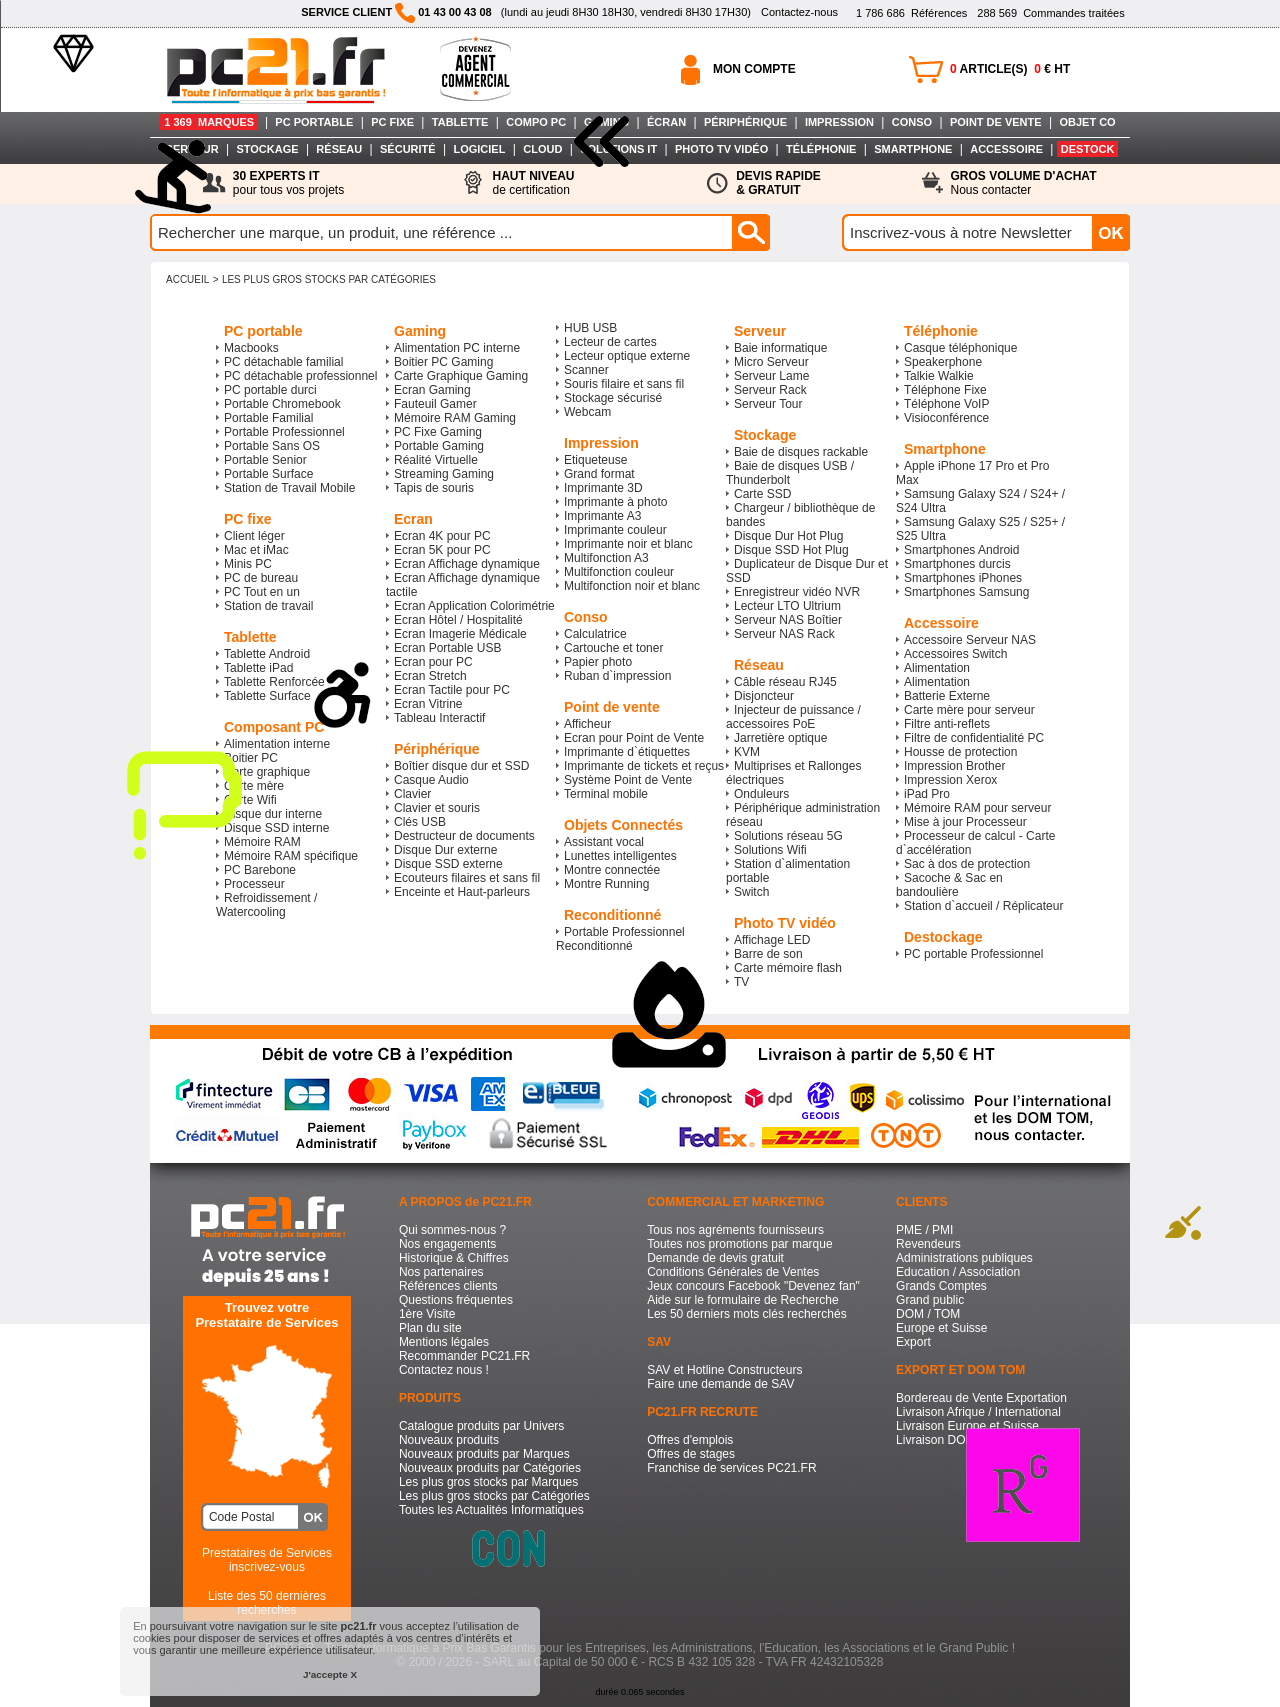 This screenshot has height=1707, width=1280. What do you see at coordinates (73, 53) in the screenshot?
I see `indicates premium or pro membership status` at bounding box center [73, 53].